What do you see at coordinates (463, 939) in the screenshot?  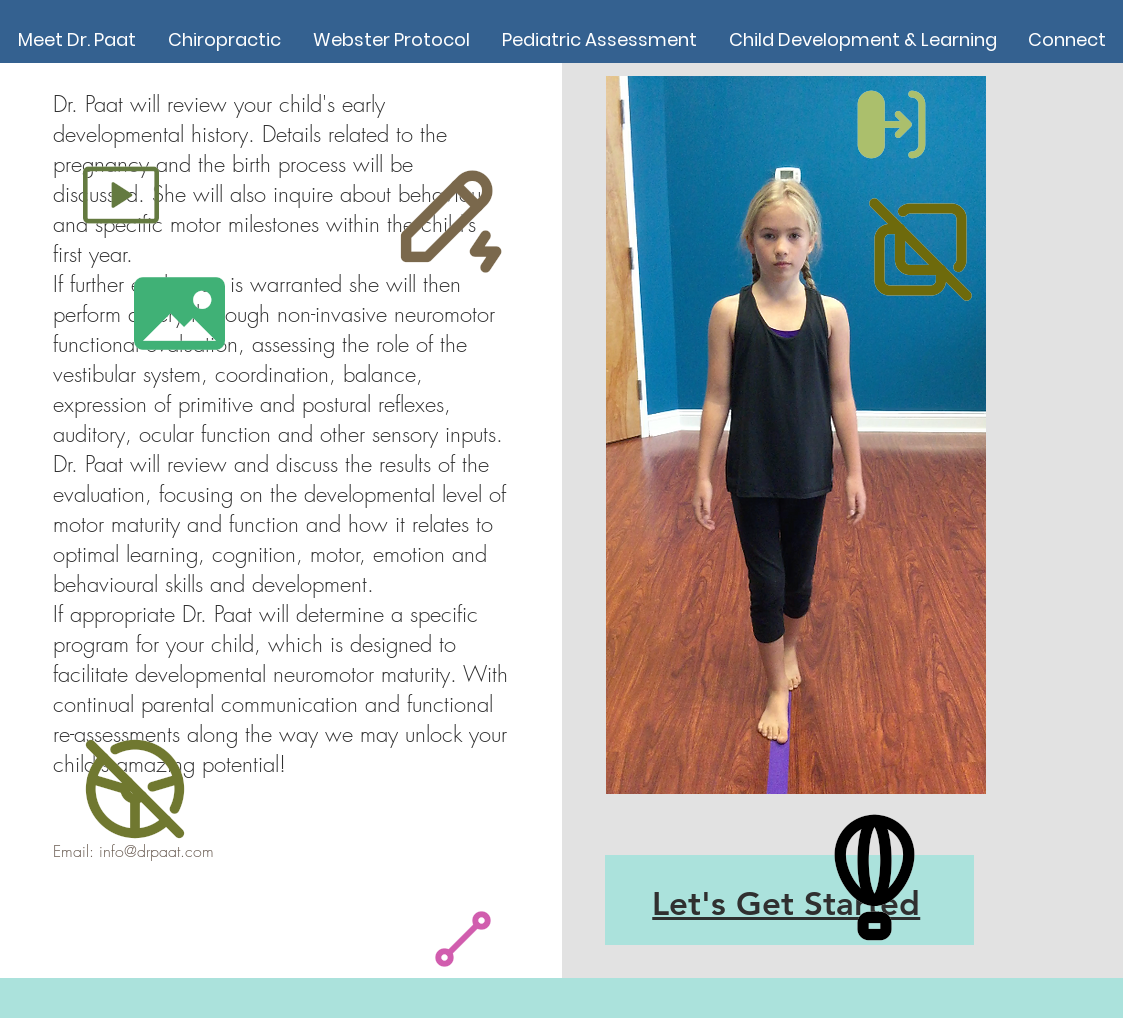 I see `draw a straight line between two points` at bounding box center [463, 939].